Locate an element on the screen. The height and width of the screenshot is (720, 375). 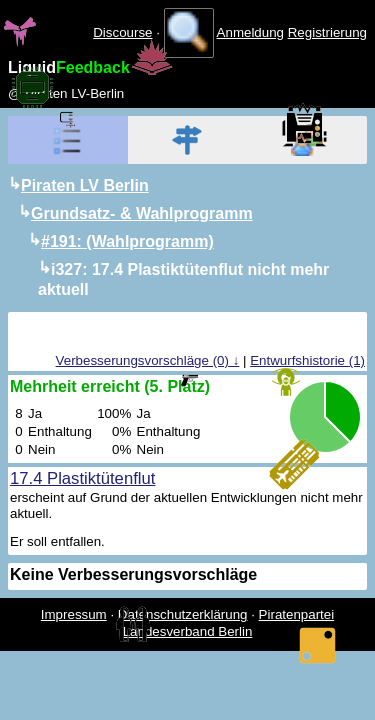
access weapons inventory in game is located at coordinates (189, 380).